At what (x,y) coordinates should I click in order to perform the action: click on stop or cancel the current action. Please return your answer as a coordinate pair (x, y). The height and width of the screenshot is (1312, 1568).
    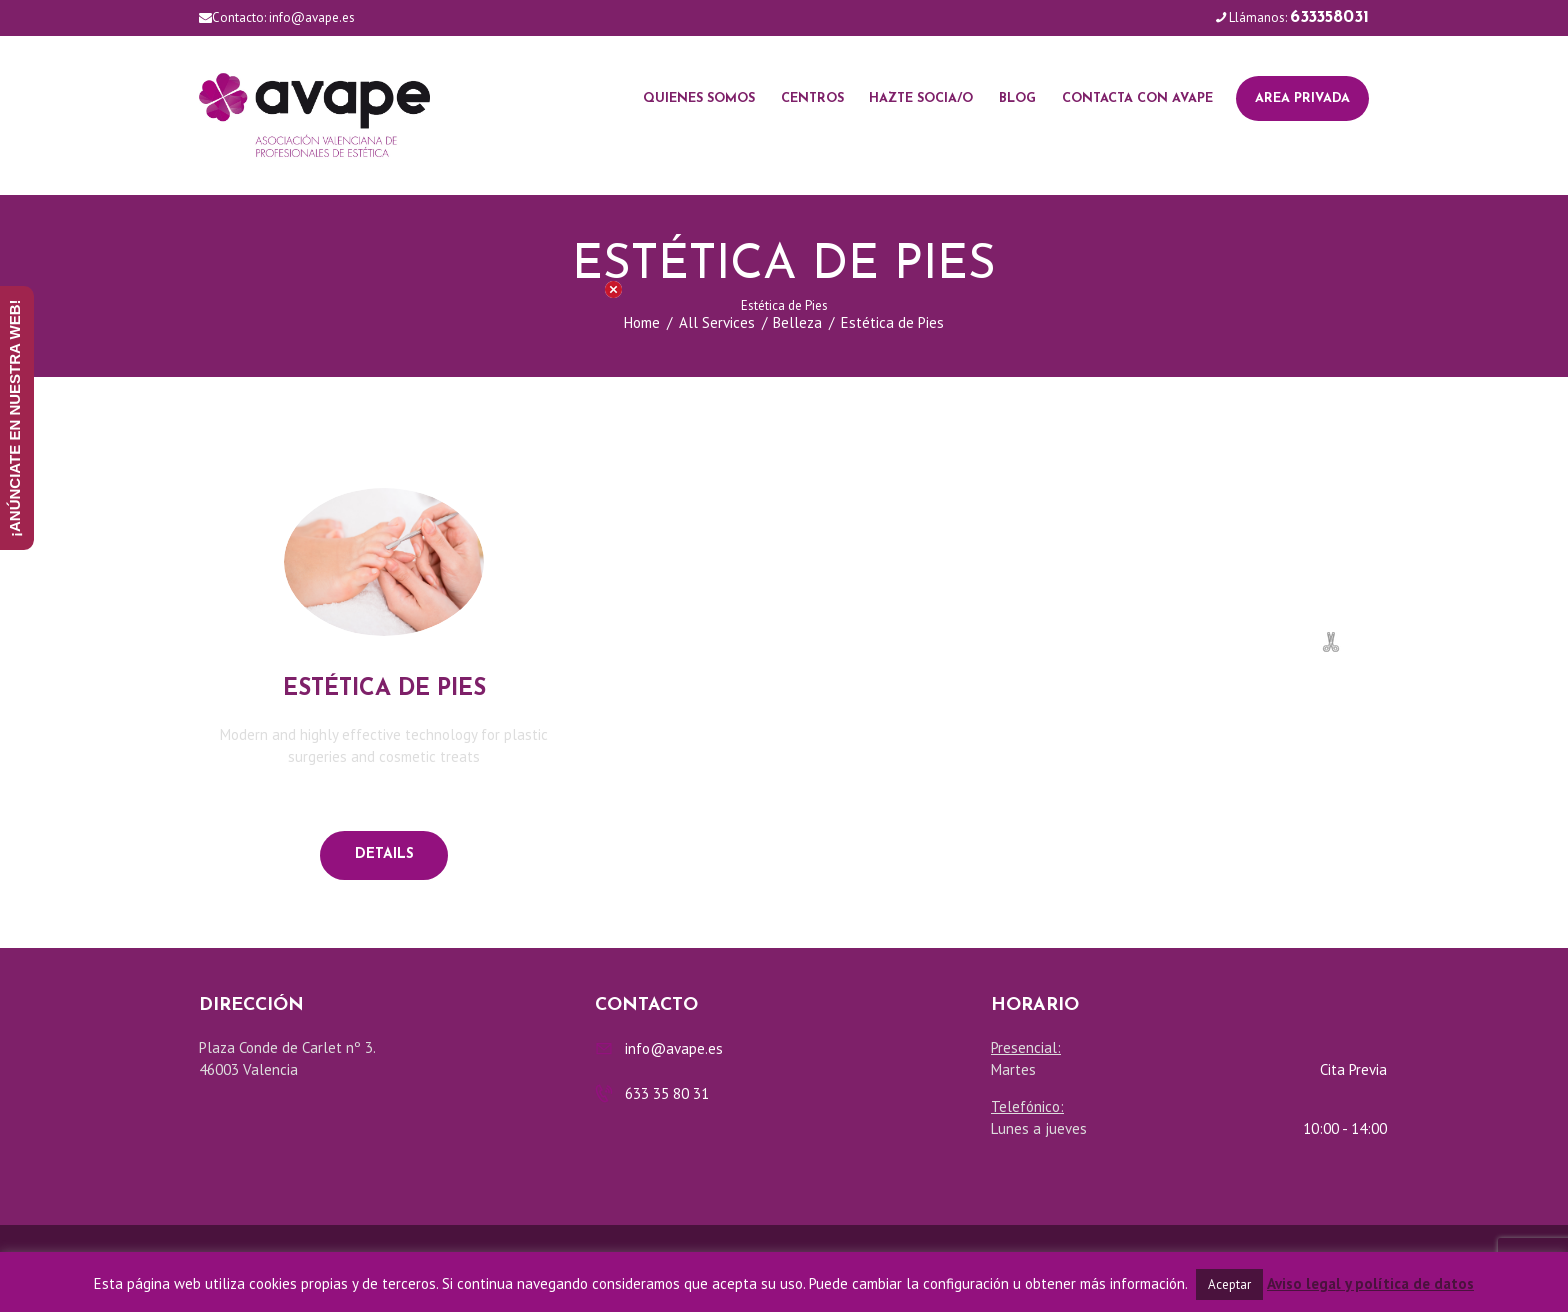
    Looking at the image, I should click on (613, 289).